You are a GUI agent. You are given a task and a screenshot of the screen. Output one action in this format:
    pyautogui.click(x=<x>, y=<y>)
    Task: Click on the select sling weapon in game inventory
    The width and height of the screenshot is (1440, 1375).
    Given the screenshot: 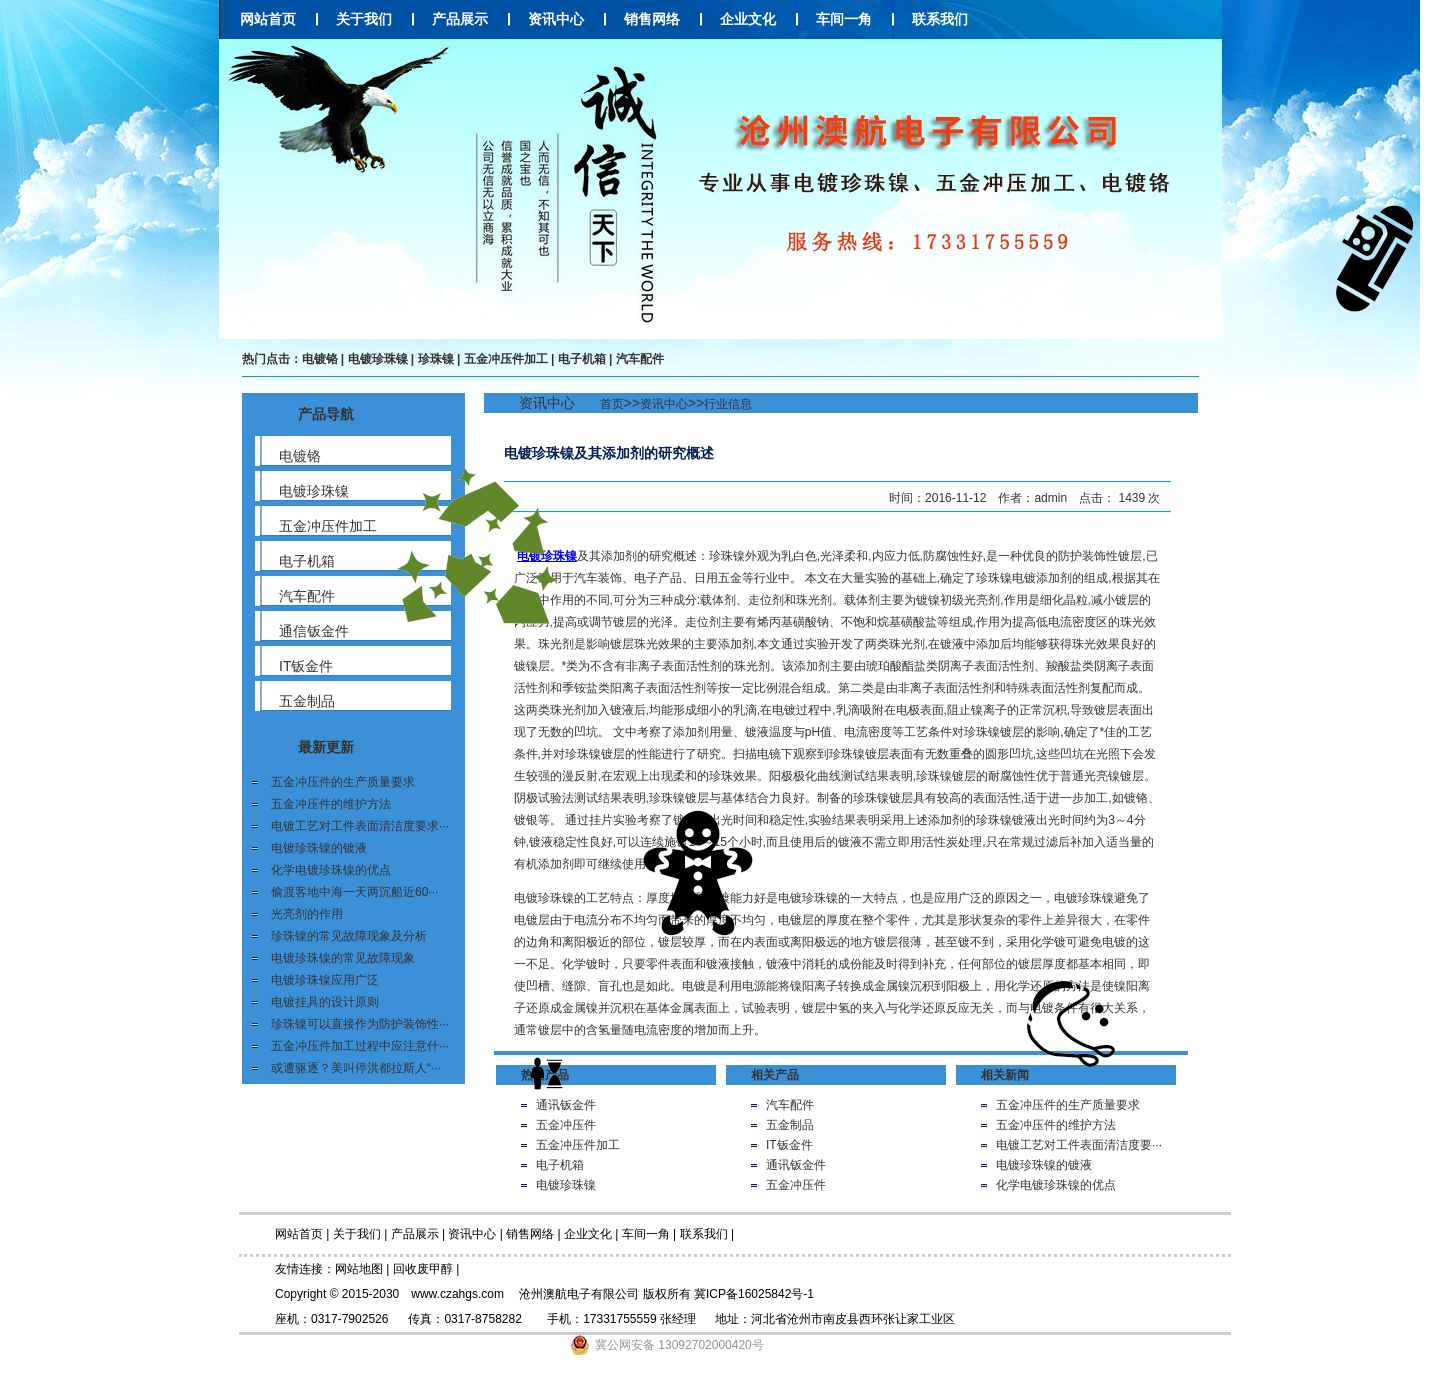 What is the action you would take?
    pyautogui.click(x=1071, y=1024)
    